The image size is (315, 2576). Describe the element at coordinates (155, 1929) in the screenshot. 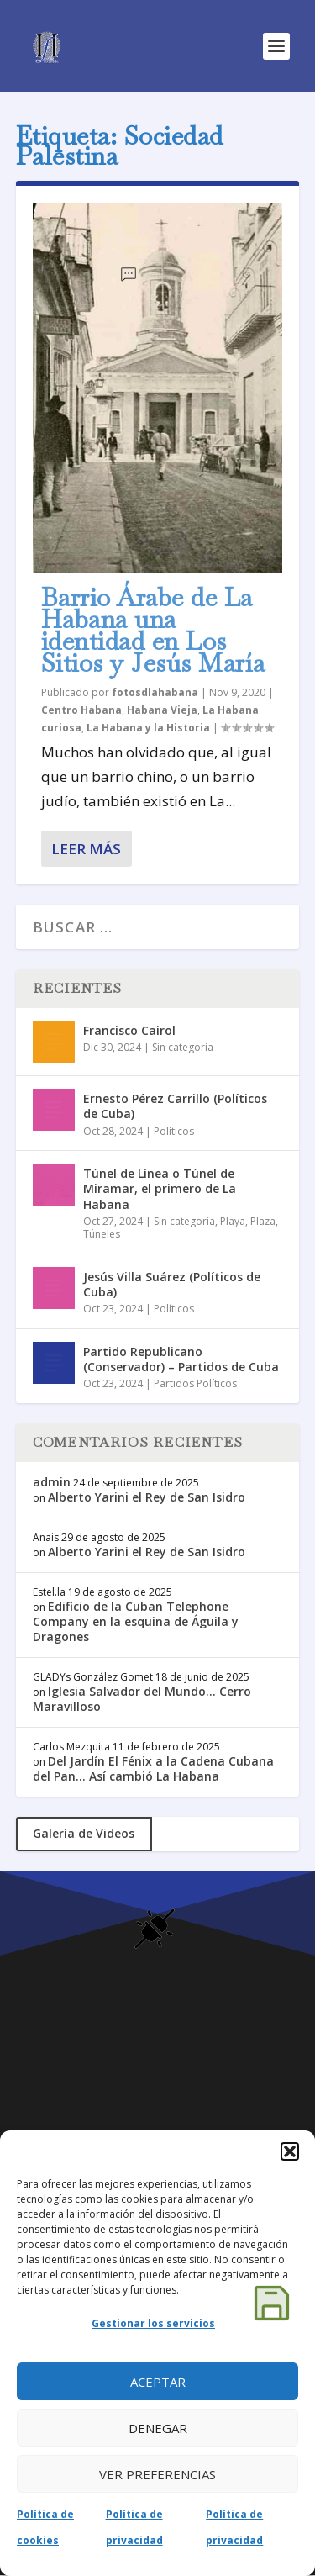

I see `indicates an active connection or paired devices` at that location.